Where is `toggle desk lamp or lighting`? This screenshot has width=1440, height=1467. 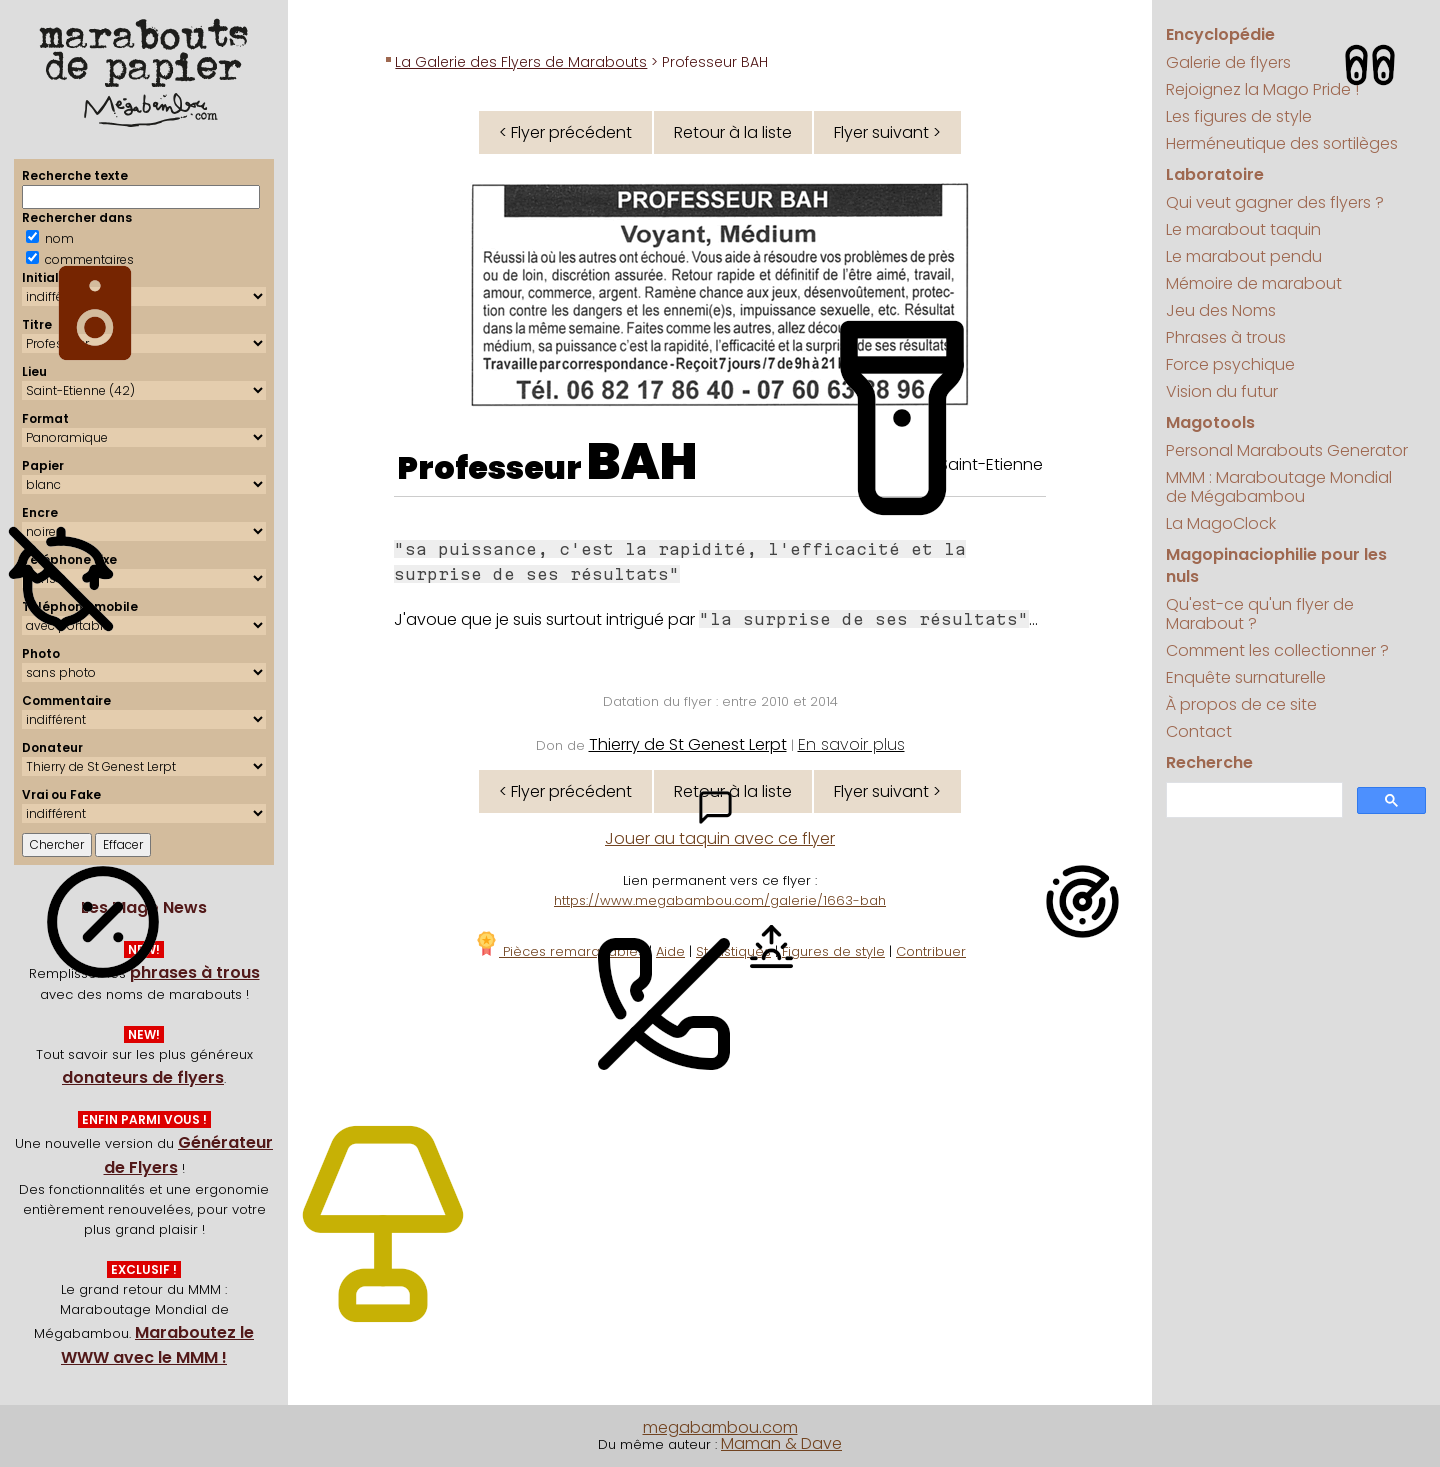 toggle desk lamp or lighting is located at coordinates (383, 1224).